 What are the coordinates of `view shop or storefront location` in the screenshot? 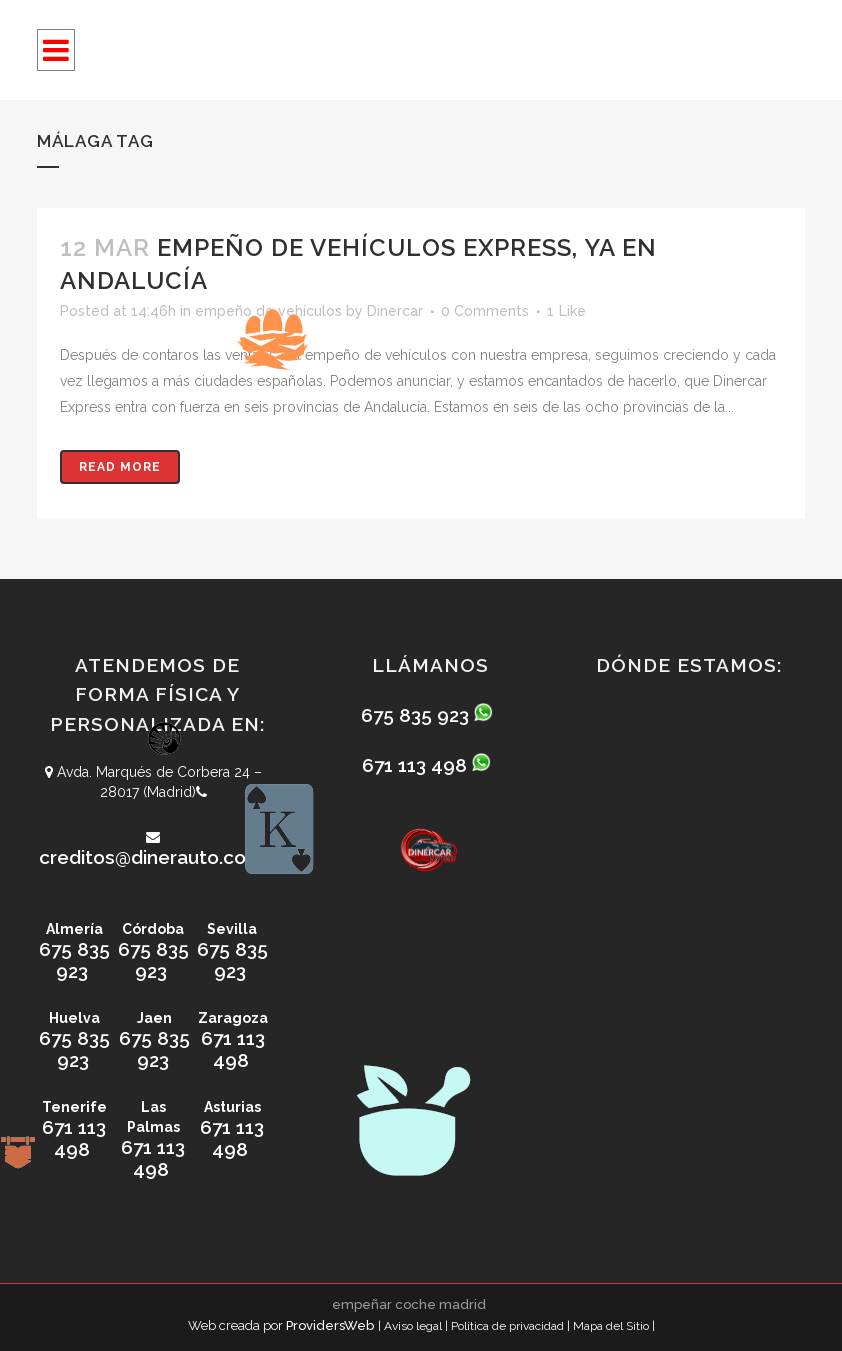 It's located at (18, 1152).